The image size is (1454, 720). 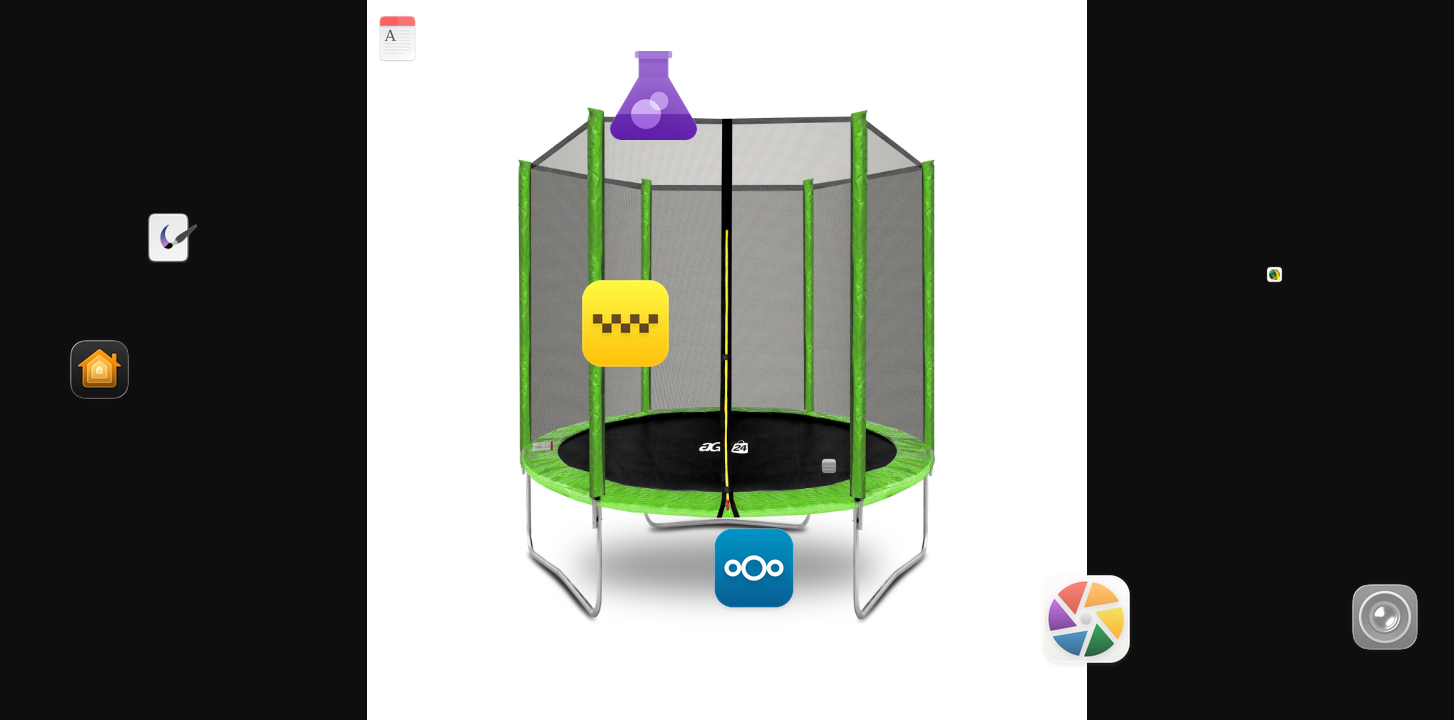 I want to click on open darktable photo editing application, so click(x=1086, y=619).